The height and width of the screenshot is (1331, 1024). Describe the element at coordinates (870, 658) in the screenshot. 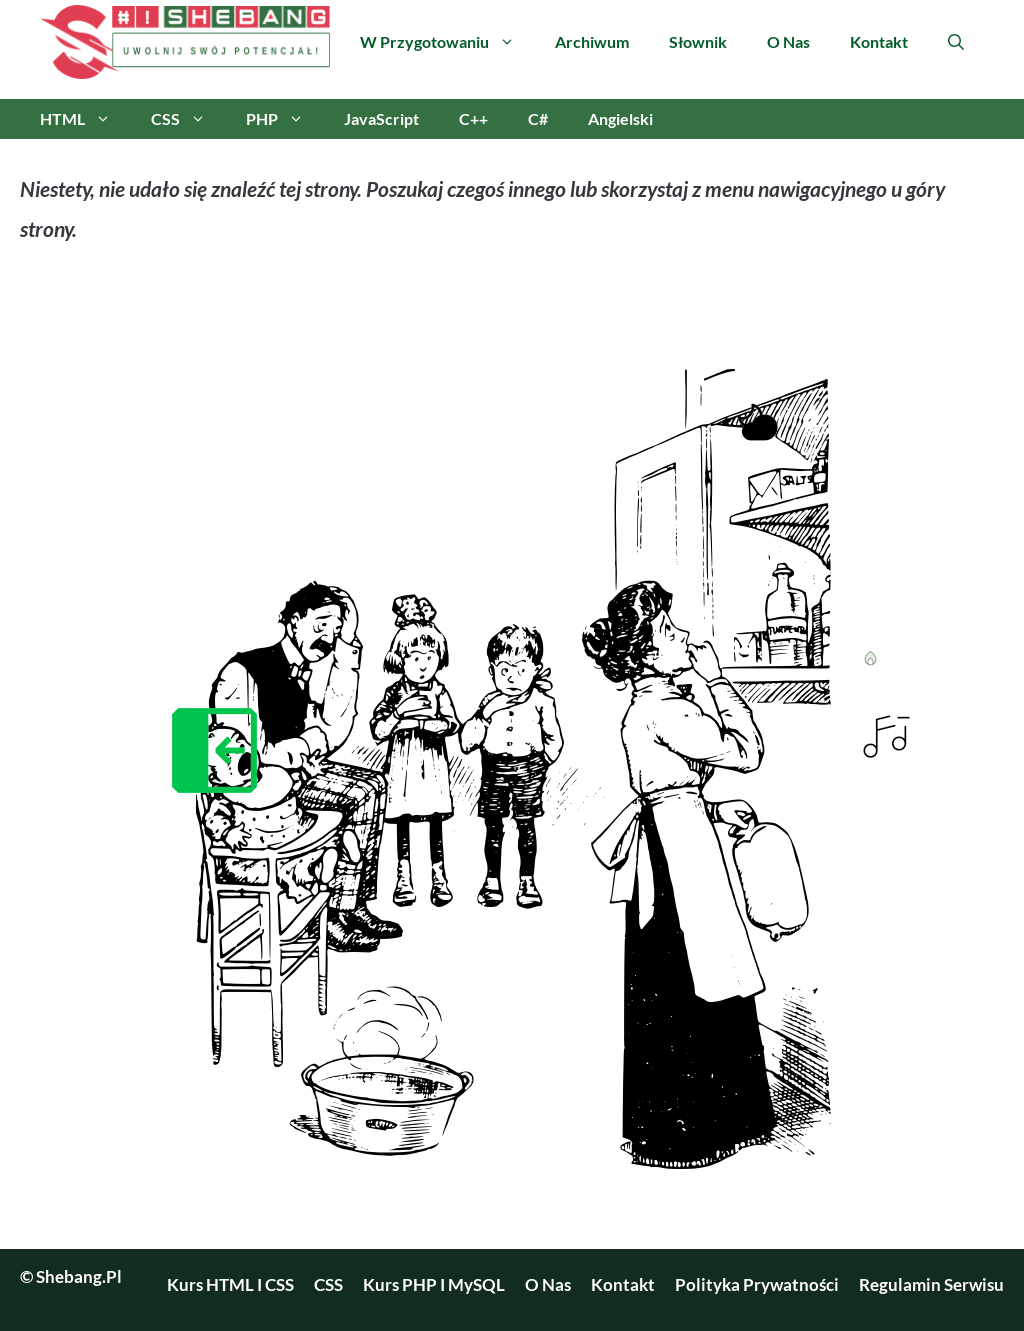

I see `indicates trending or popular content` at that location.